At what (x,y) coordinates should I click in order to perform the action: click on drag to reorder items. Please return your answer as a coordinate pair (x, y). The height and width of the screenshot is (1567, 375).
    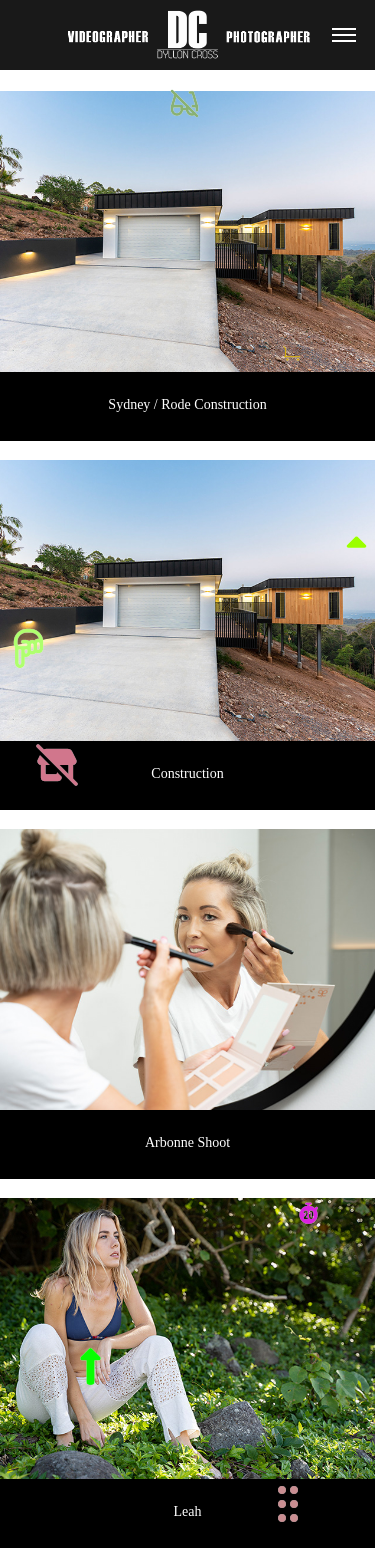
    Looking at the image, I should click on (288, 1504).